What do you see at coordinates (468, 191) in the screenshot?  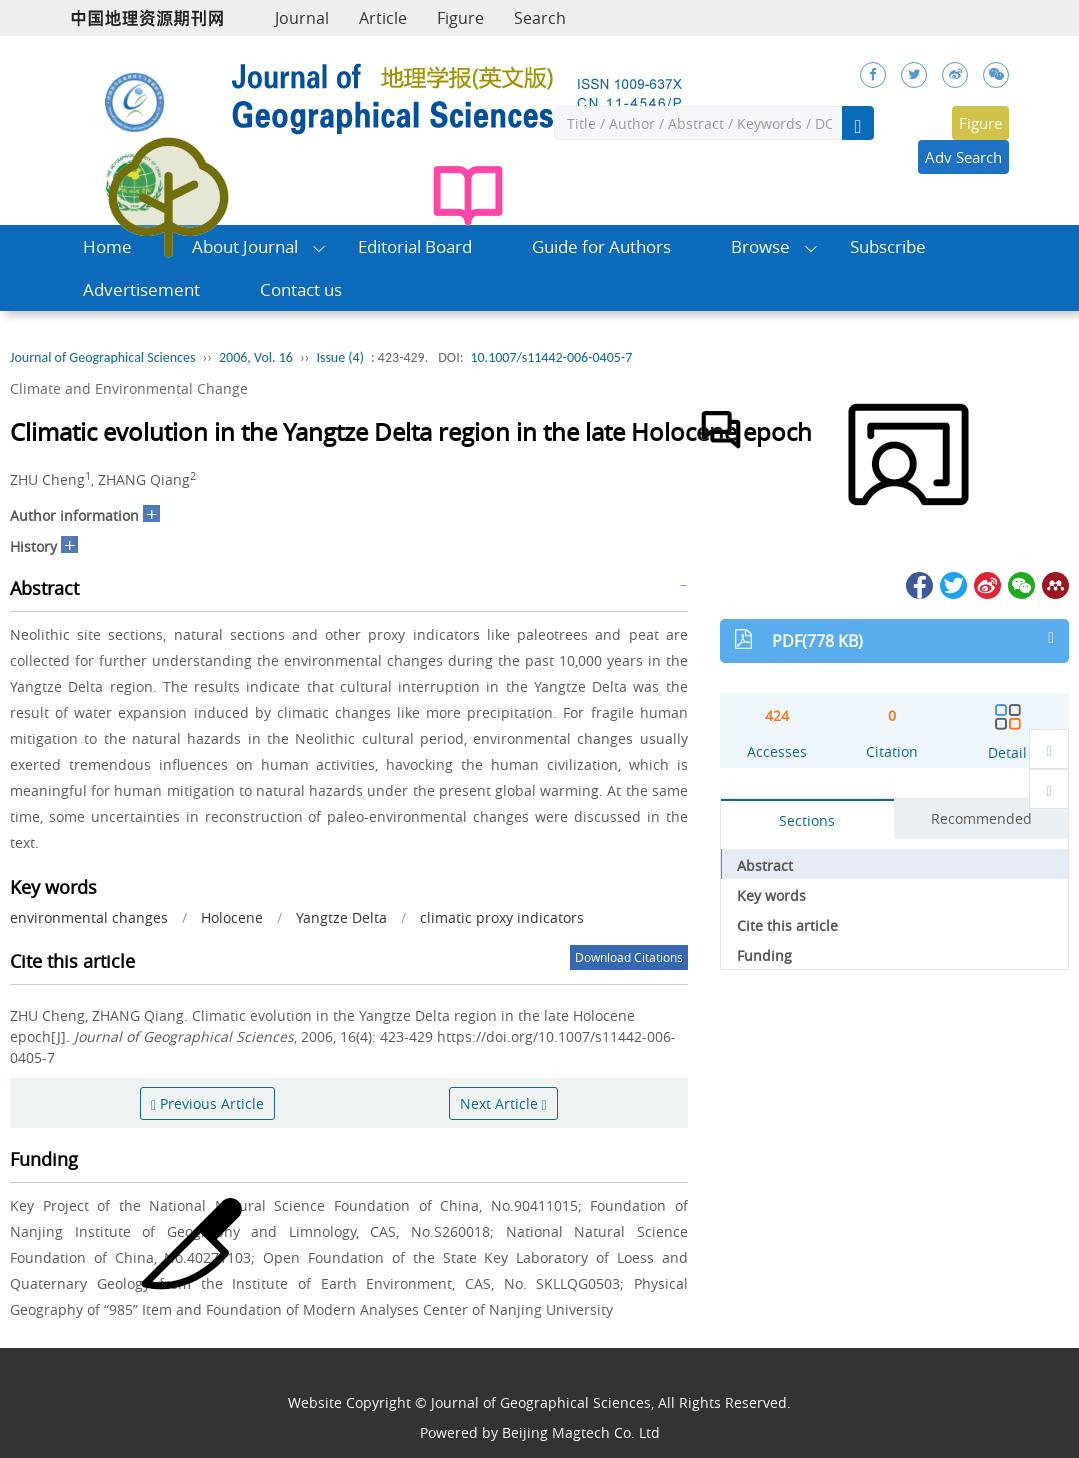 I see `open reading mode or e-reader` at bounding box center [468, 191].